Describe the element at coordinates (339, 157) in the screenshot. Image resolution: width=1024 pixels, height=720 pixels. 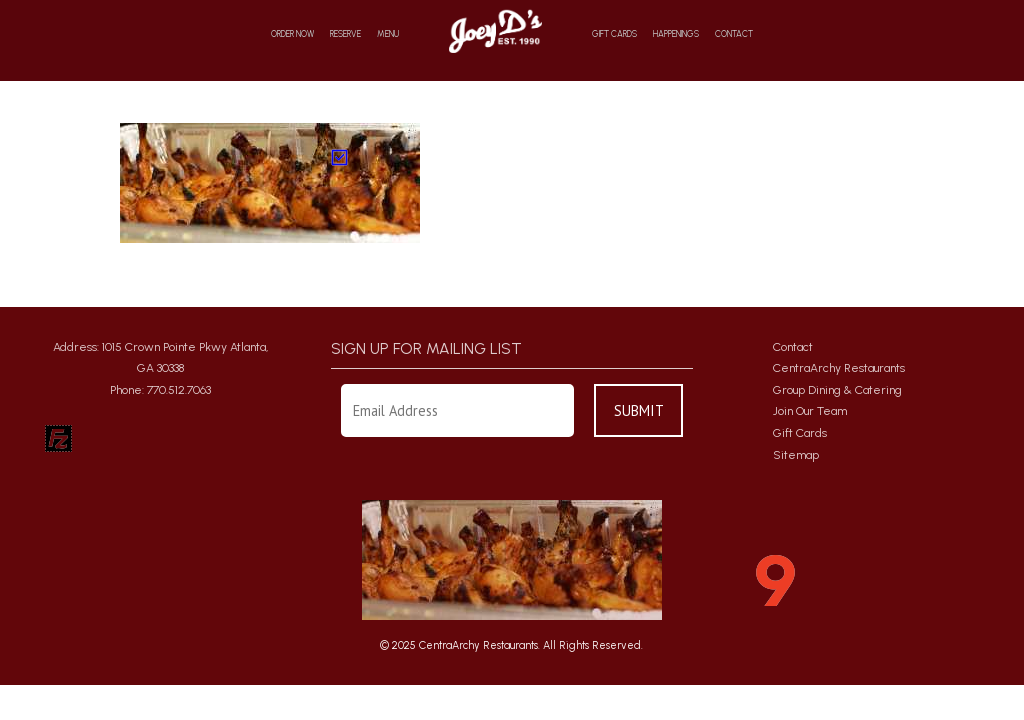
I see `a selected or completed checkbox` at that location.